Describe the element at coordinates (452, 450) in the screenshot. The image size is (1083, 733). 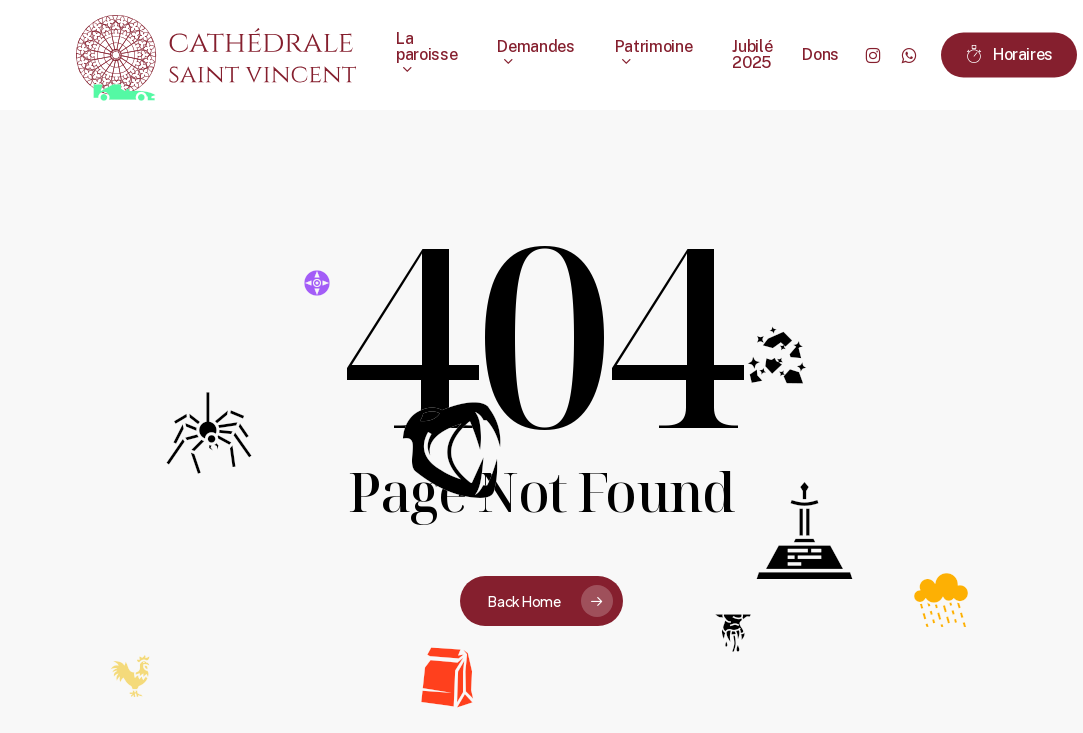
I see `indicates a beast or creature type in a game interface` at that location.